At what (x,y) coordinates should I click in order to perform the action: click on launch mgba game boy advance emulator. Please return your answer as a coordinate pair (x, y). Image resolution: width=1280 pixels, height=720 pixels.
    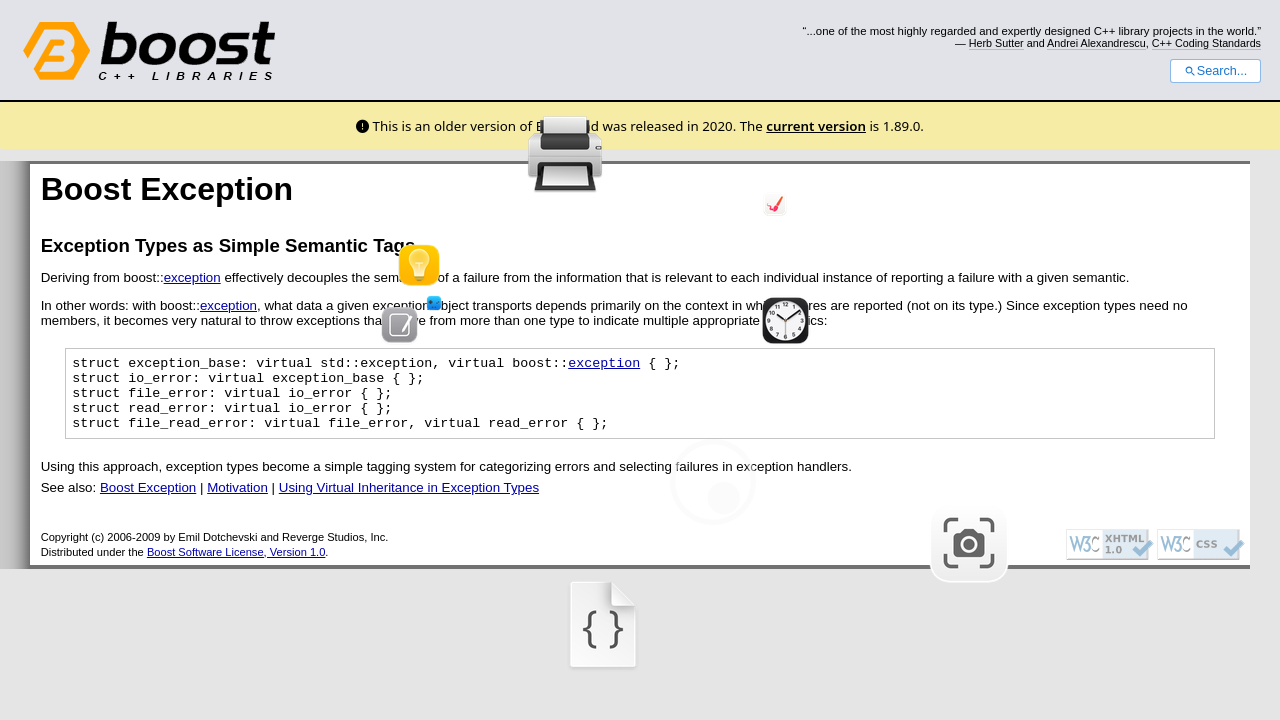
    Looking at the image, I should click on (434, 303).